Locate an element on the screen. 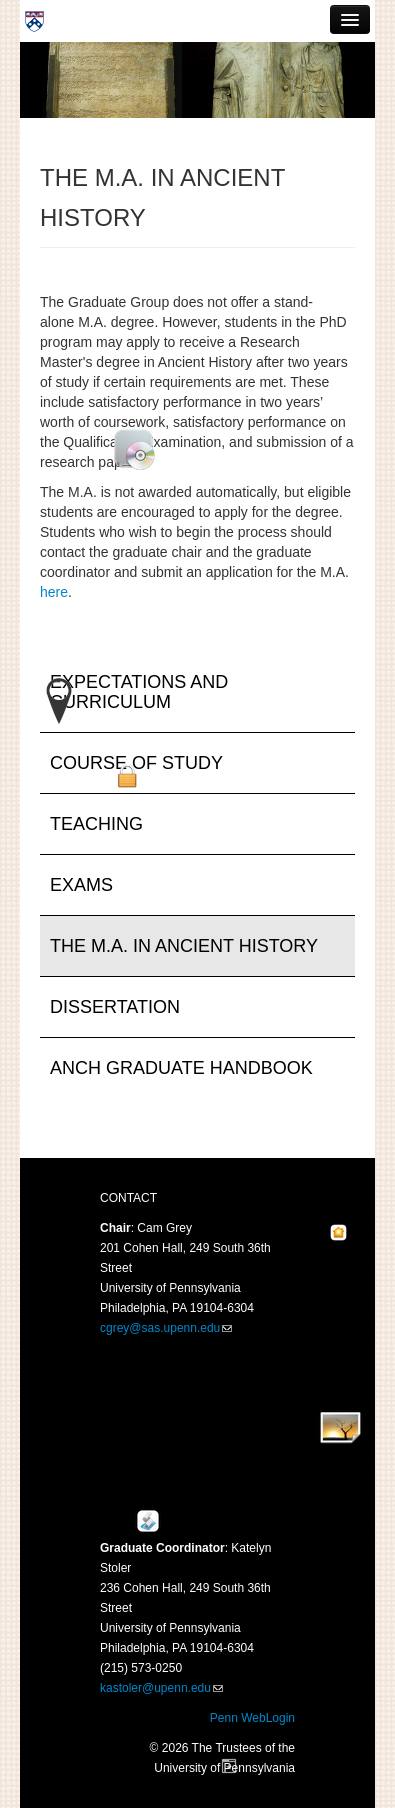 The image size is (395, 1808). open the DVD player application is located at coordinates (133, 448).